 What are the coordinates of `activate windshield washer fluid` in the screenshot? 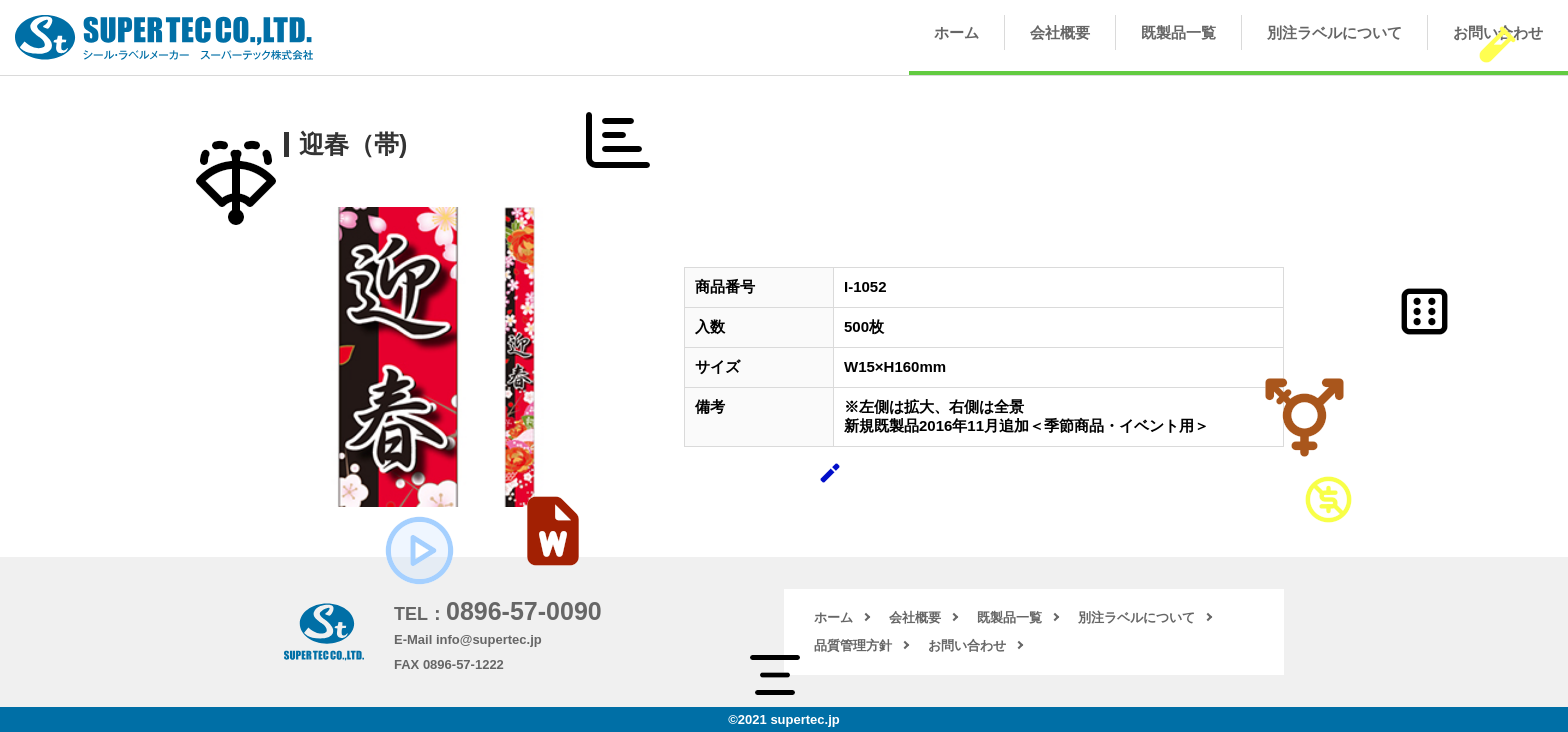 It's located at (236, 185).